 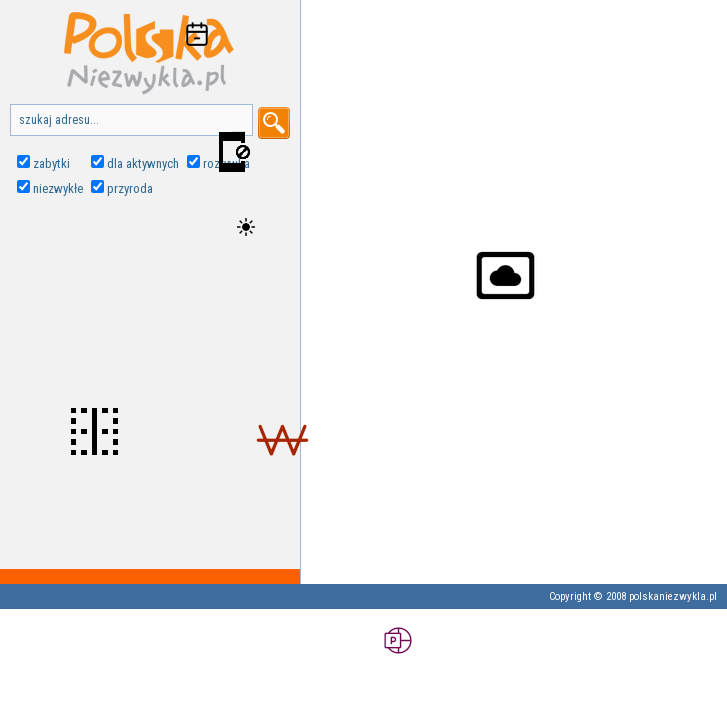 What do you see at coordinates (246, 227) in the screenshot?
I see `toggle light mode or bright display` at bounding box center [246, 227].